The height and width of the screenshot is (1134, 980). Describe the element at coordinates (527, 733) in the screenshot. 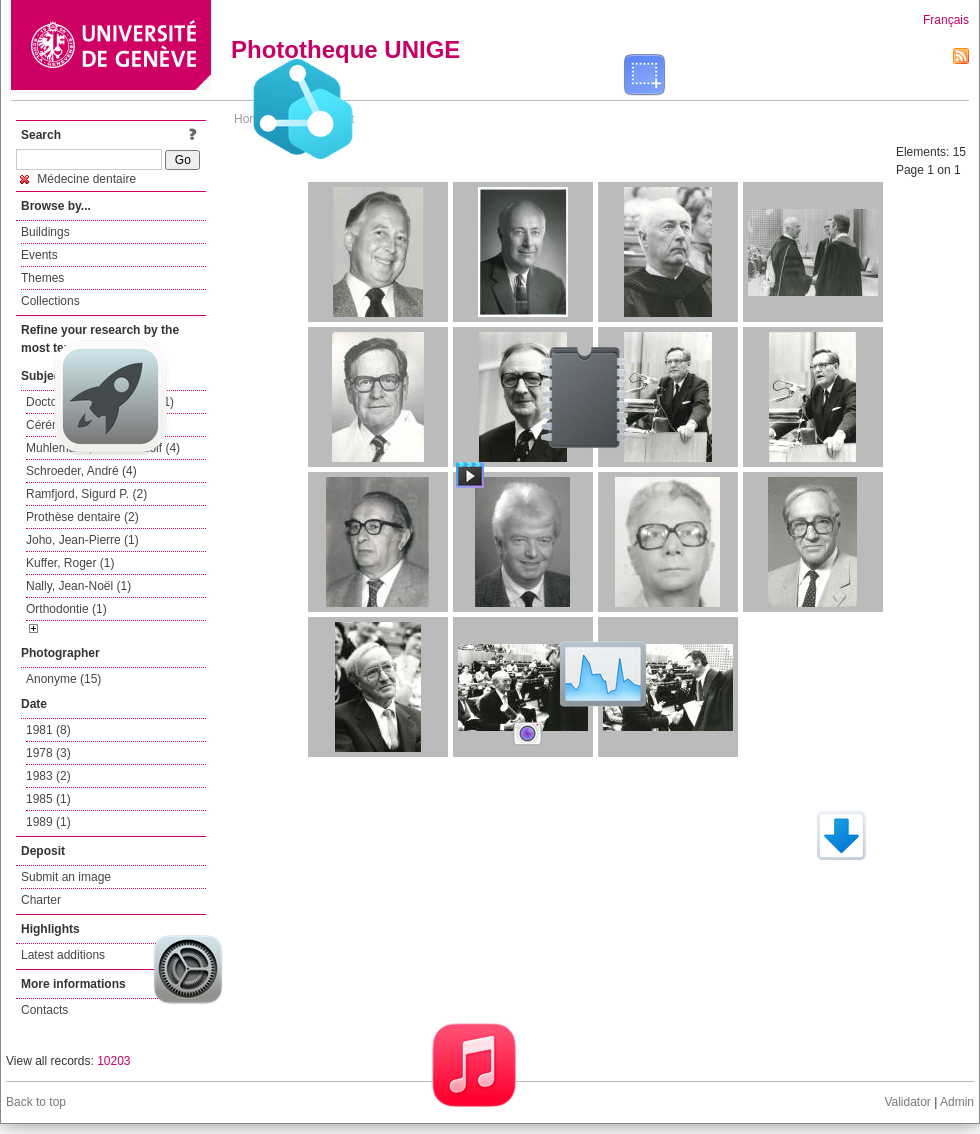

I see `open cheese webcam application` at that location.